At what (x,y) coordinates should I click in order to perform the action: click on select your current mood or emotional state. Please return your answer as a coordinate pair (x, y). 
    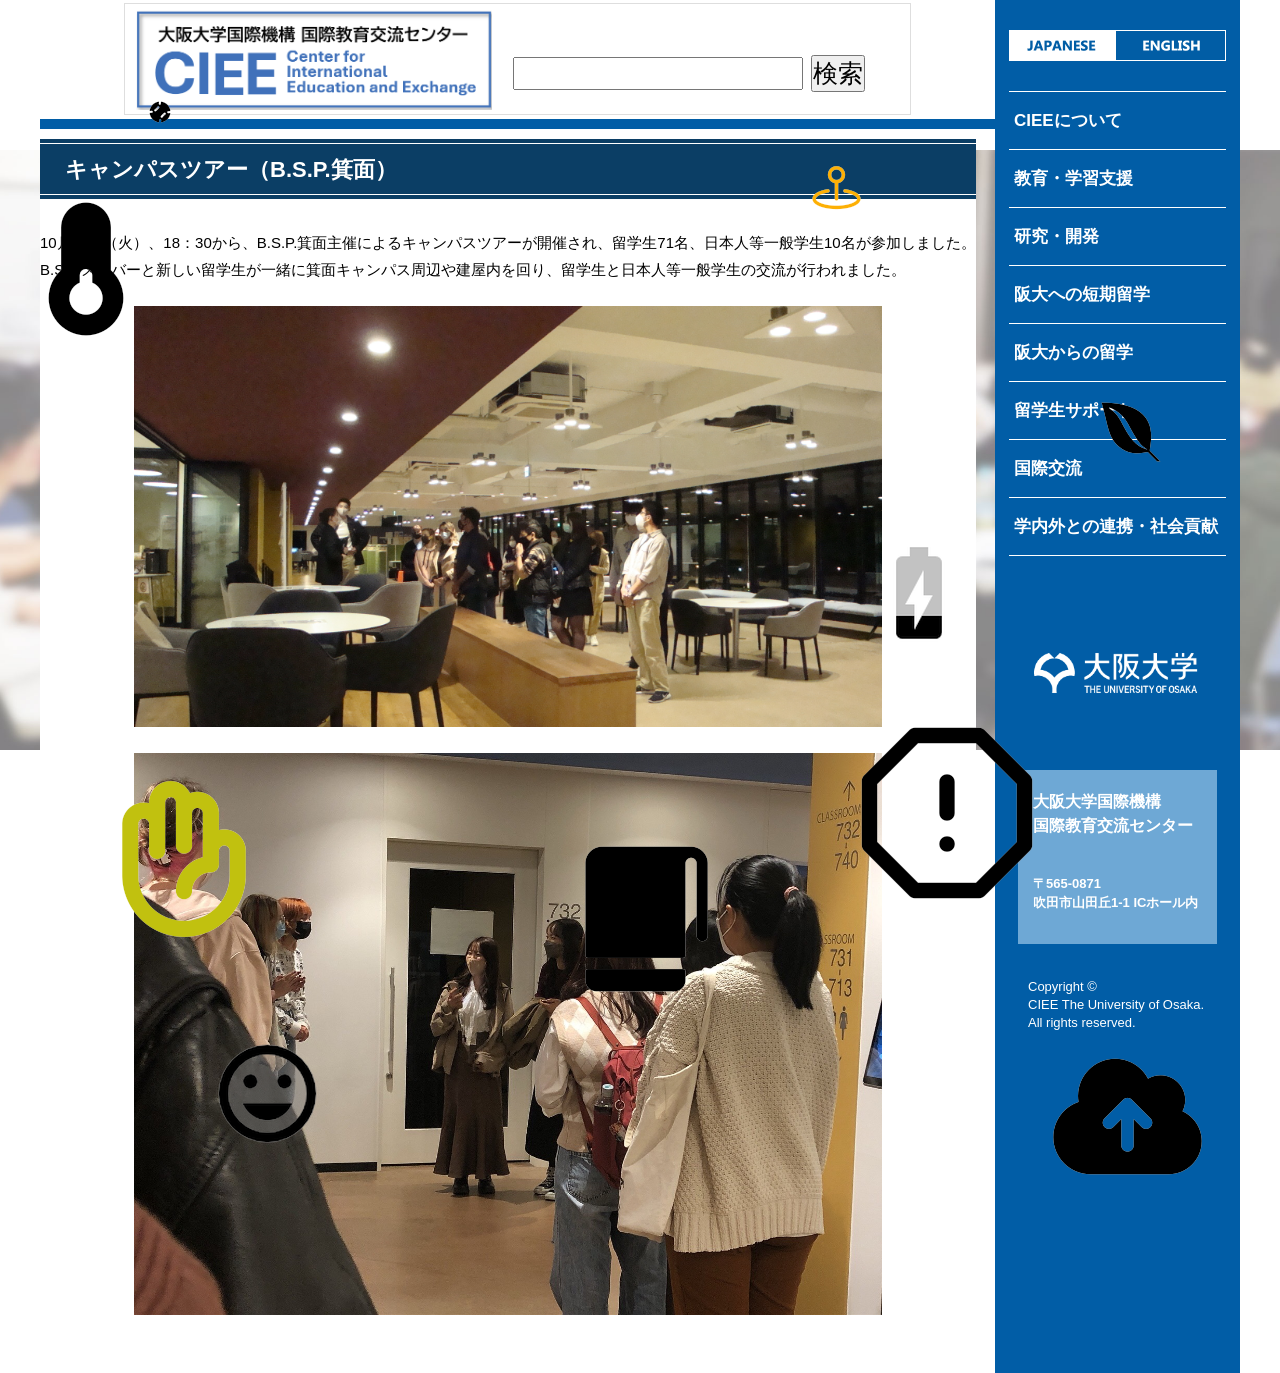
    Looking at the image, I should click on (267, 1093).